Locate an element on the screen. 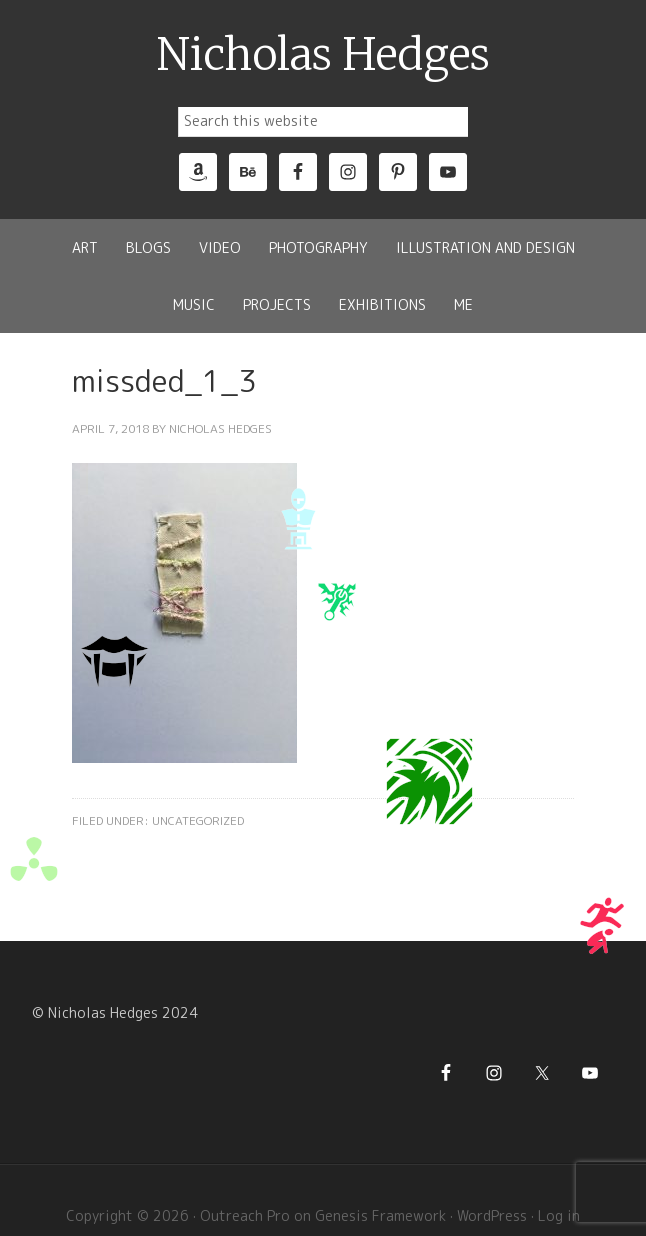 The height and width of the screenshot is (1236, 646). access quick repair or maintenance tools is located at coordinates (337, 602).